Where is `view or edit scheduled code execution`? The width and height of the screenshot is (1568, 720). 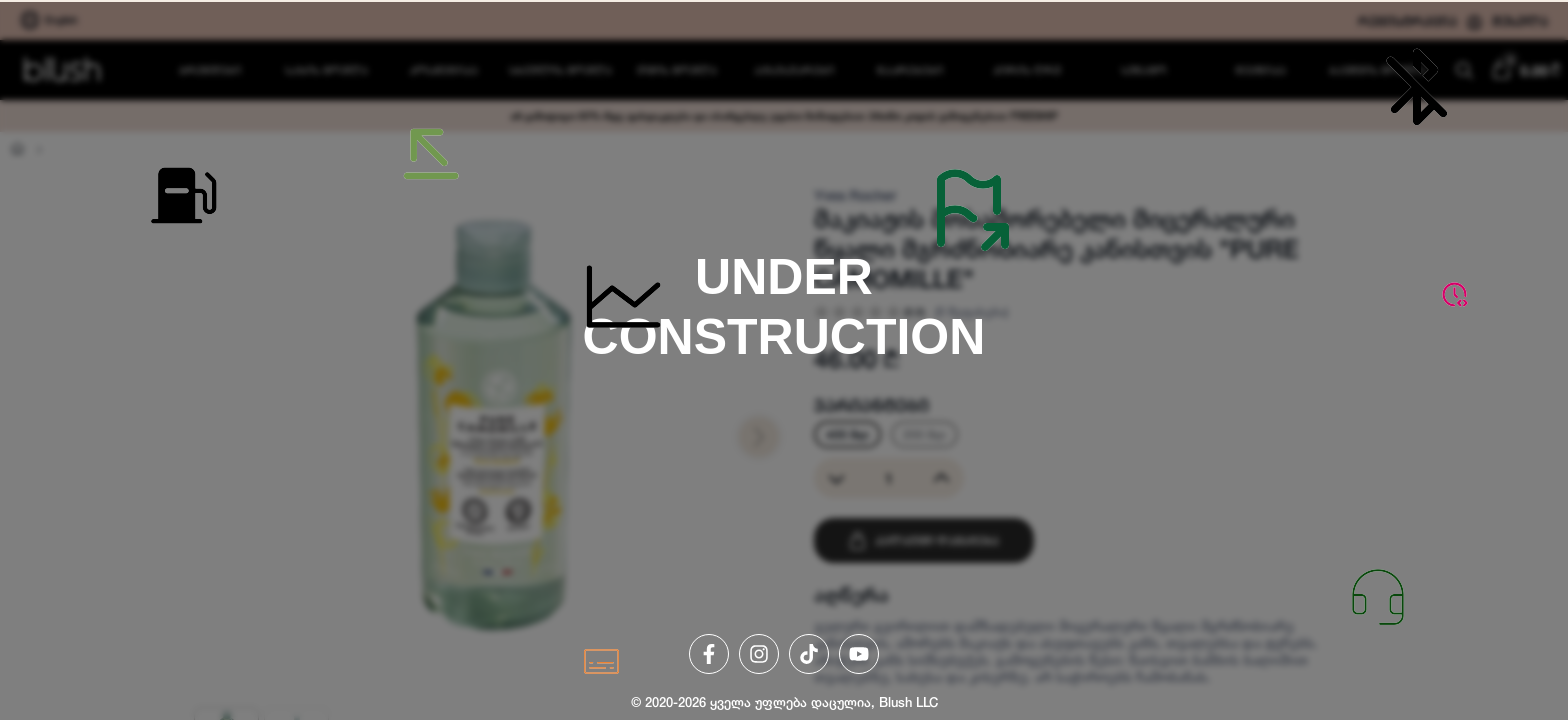 view or edit scheduled code execution is located at coordinates (1454, 294).